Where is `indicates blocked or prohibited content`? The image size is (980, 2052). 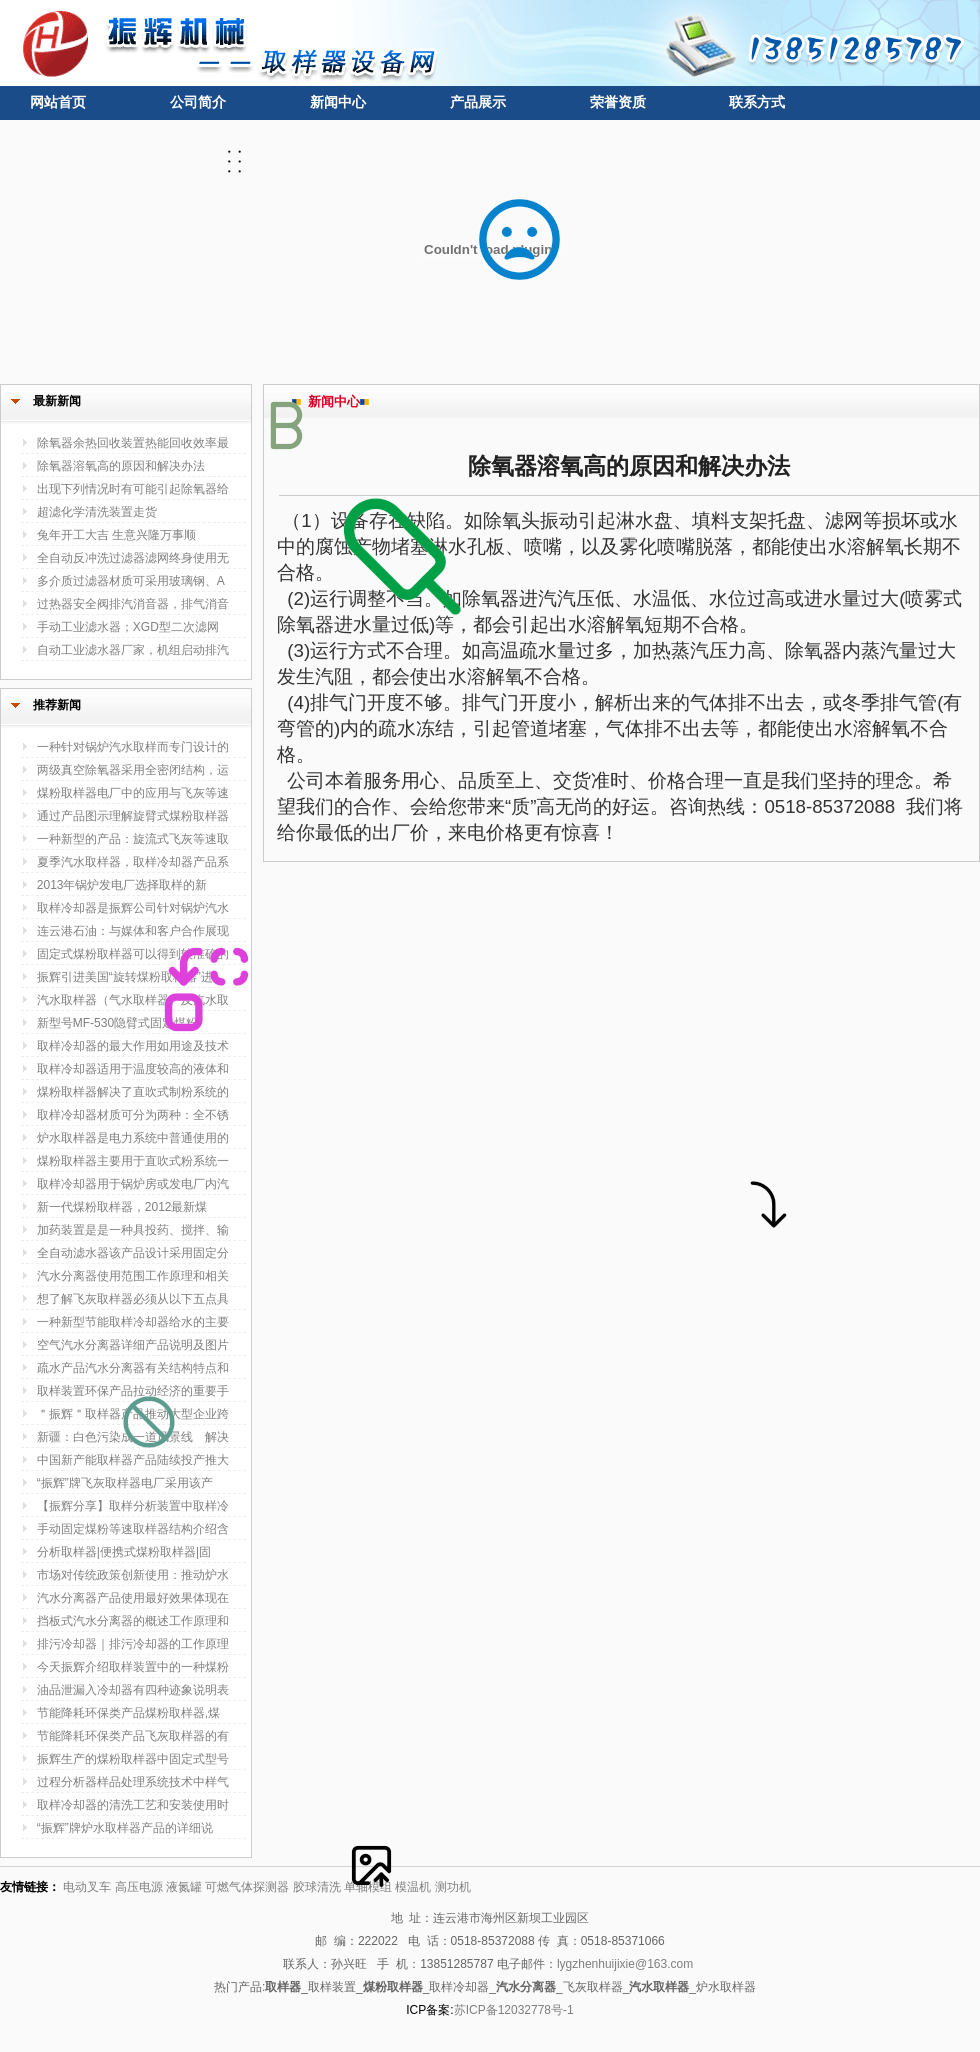 indicates blocked or prohibited content is located at coordinates (149, 1422).